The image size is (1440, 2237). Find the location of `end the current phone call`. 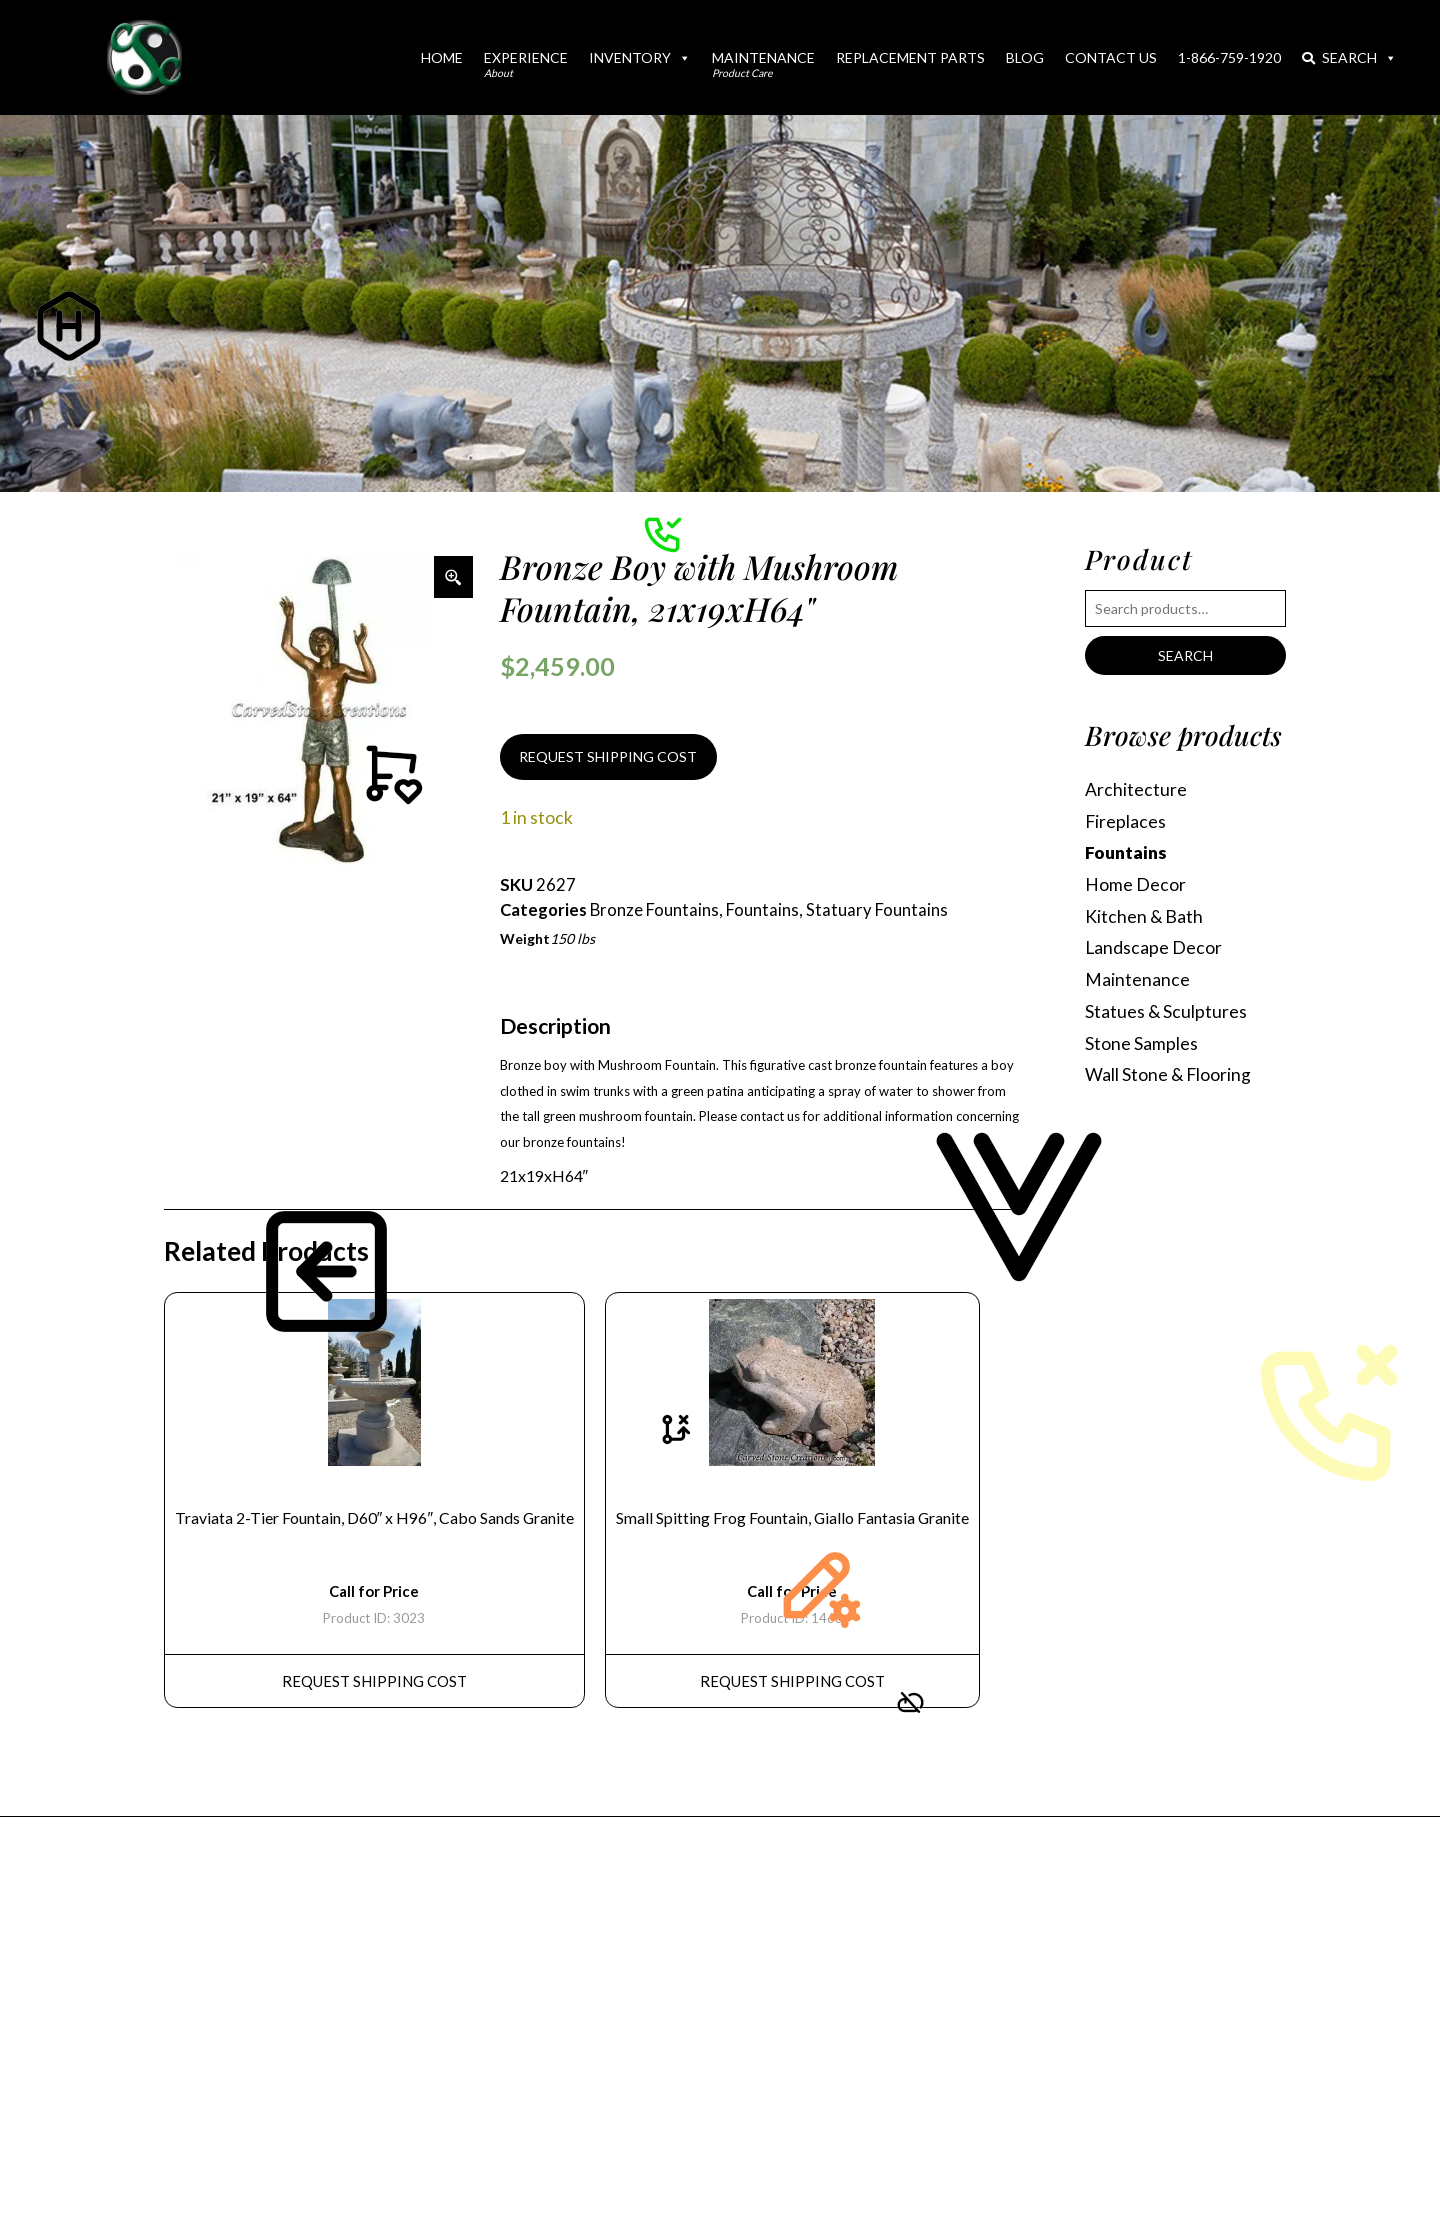

end the current phone call is located at coordinates (1329, 1413).